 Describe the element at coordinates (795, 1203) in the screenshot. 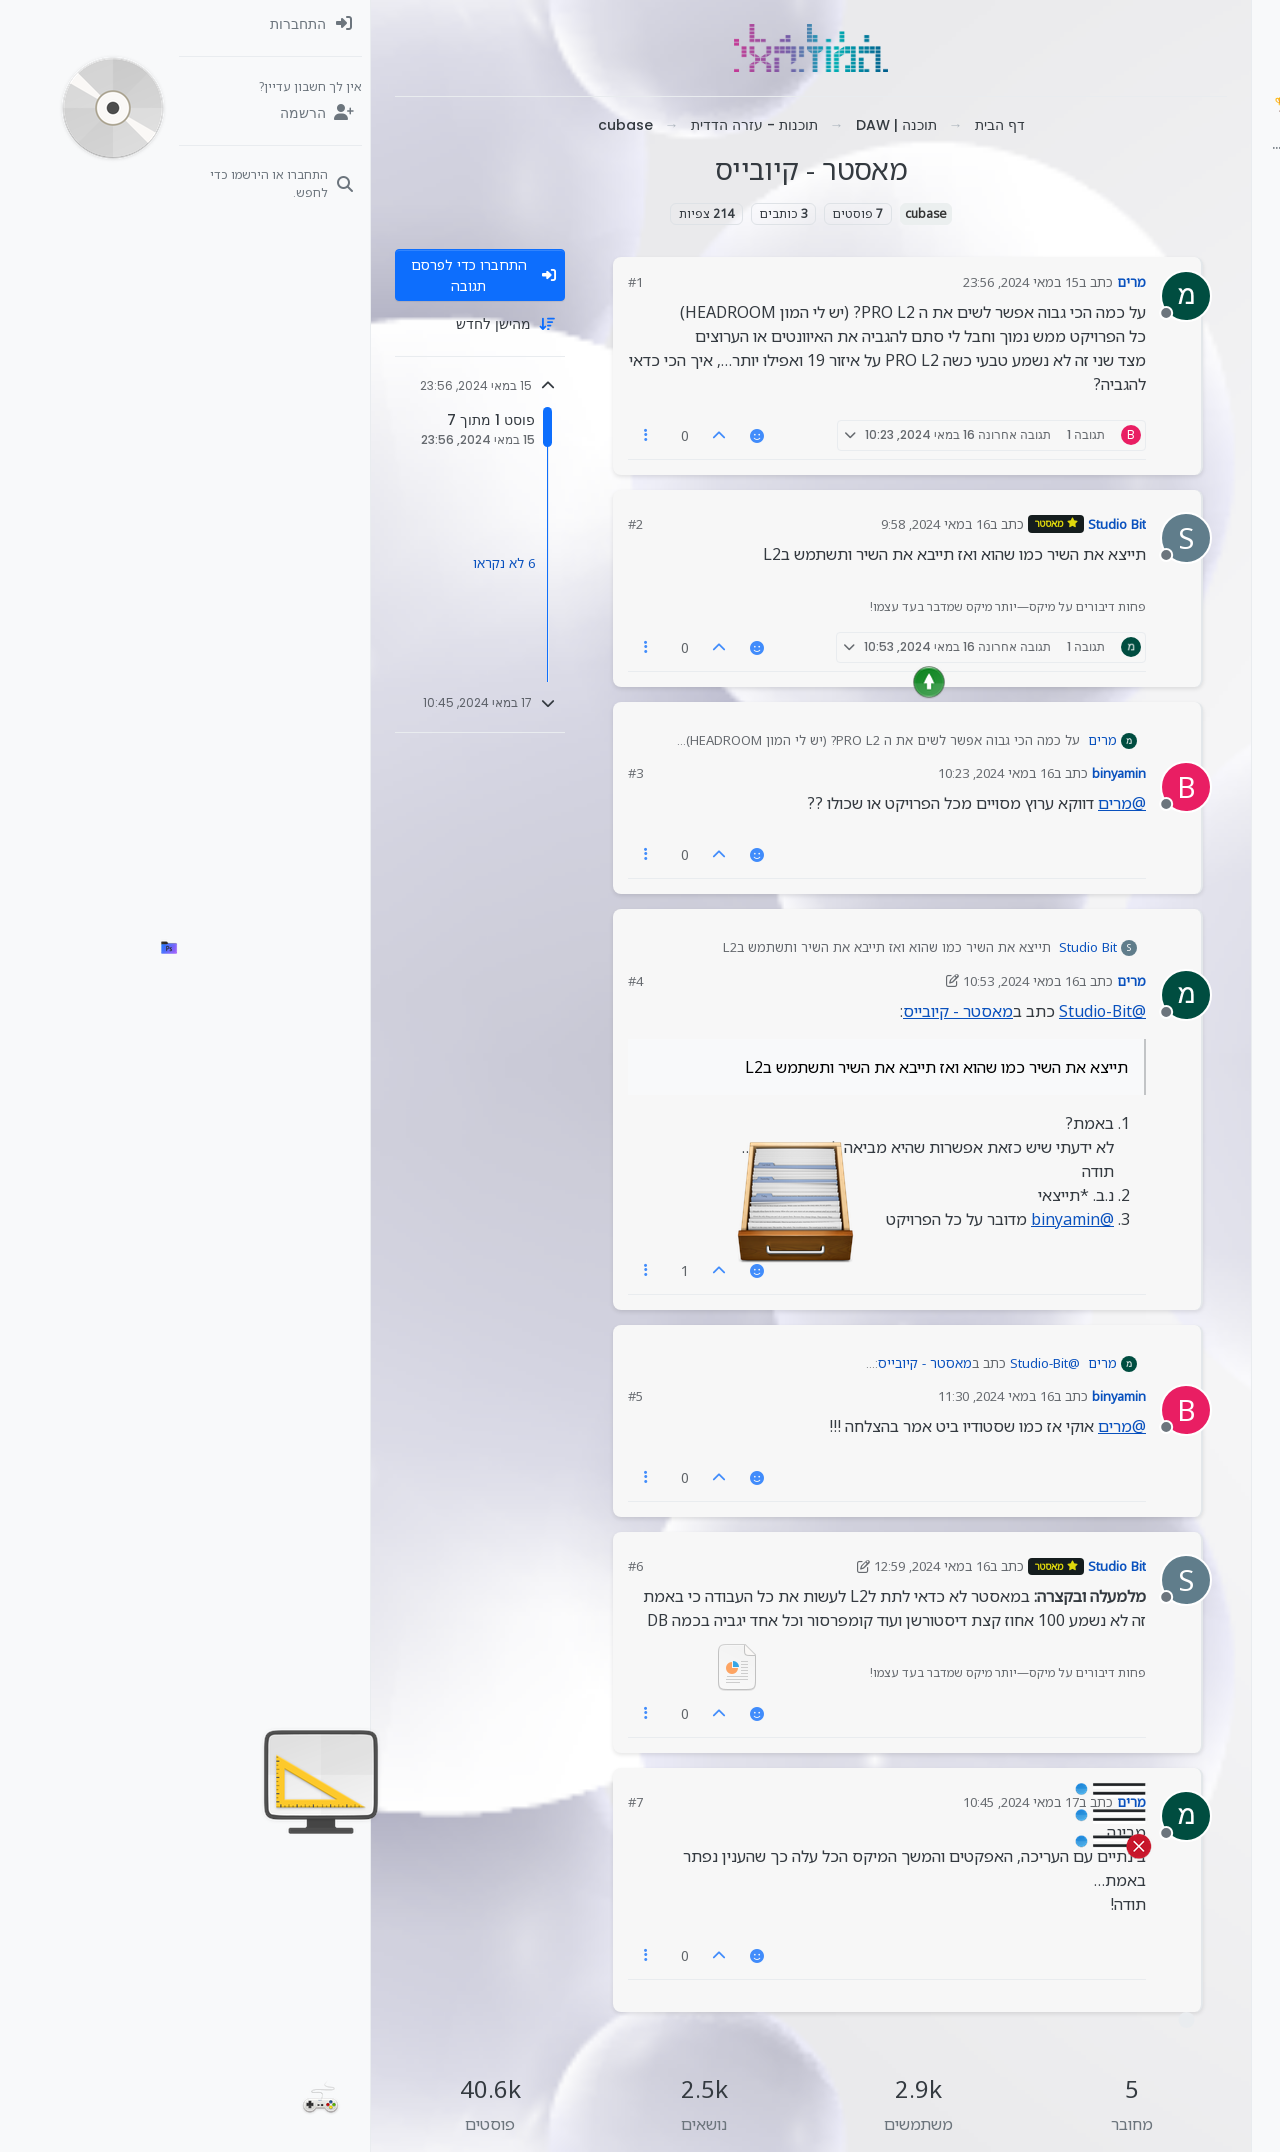

I see `access all my files in finder` at that location.